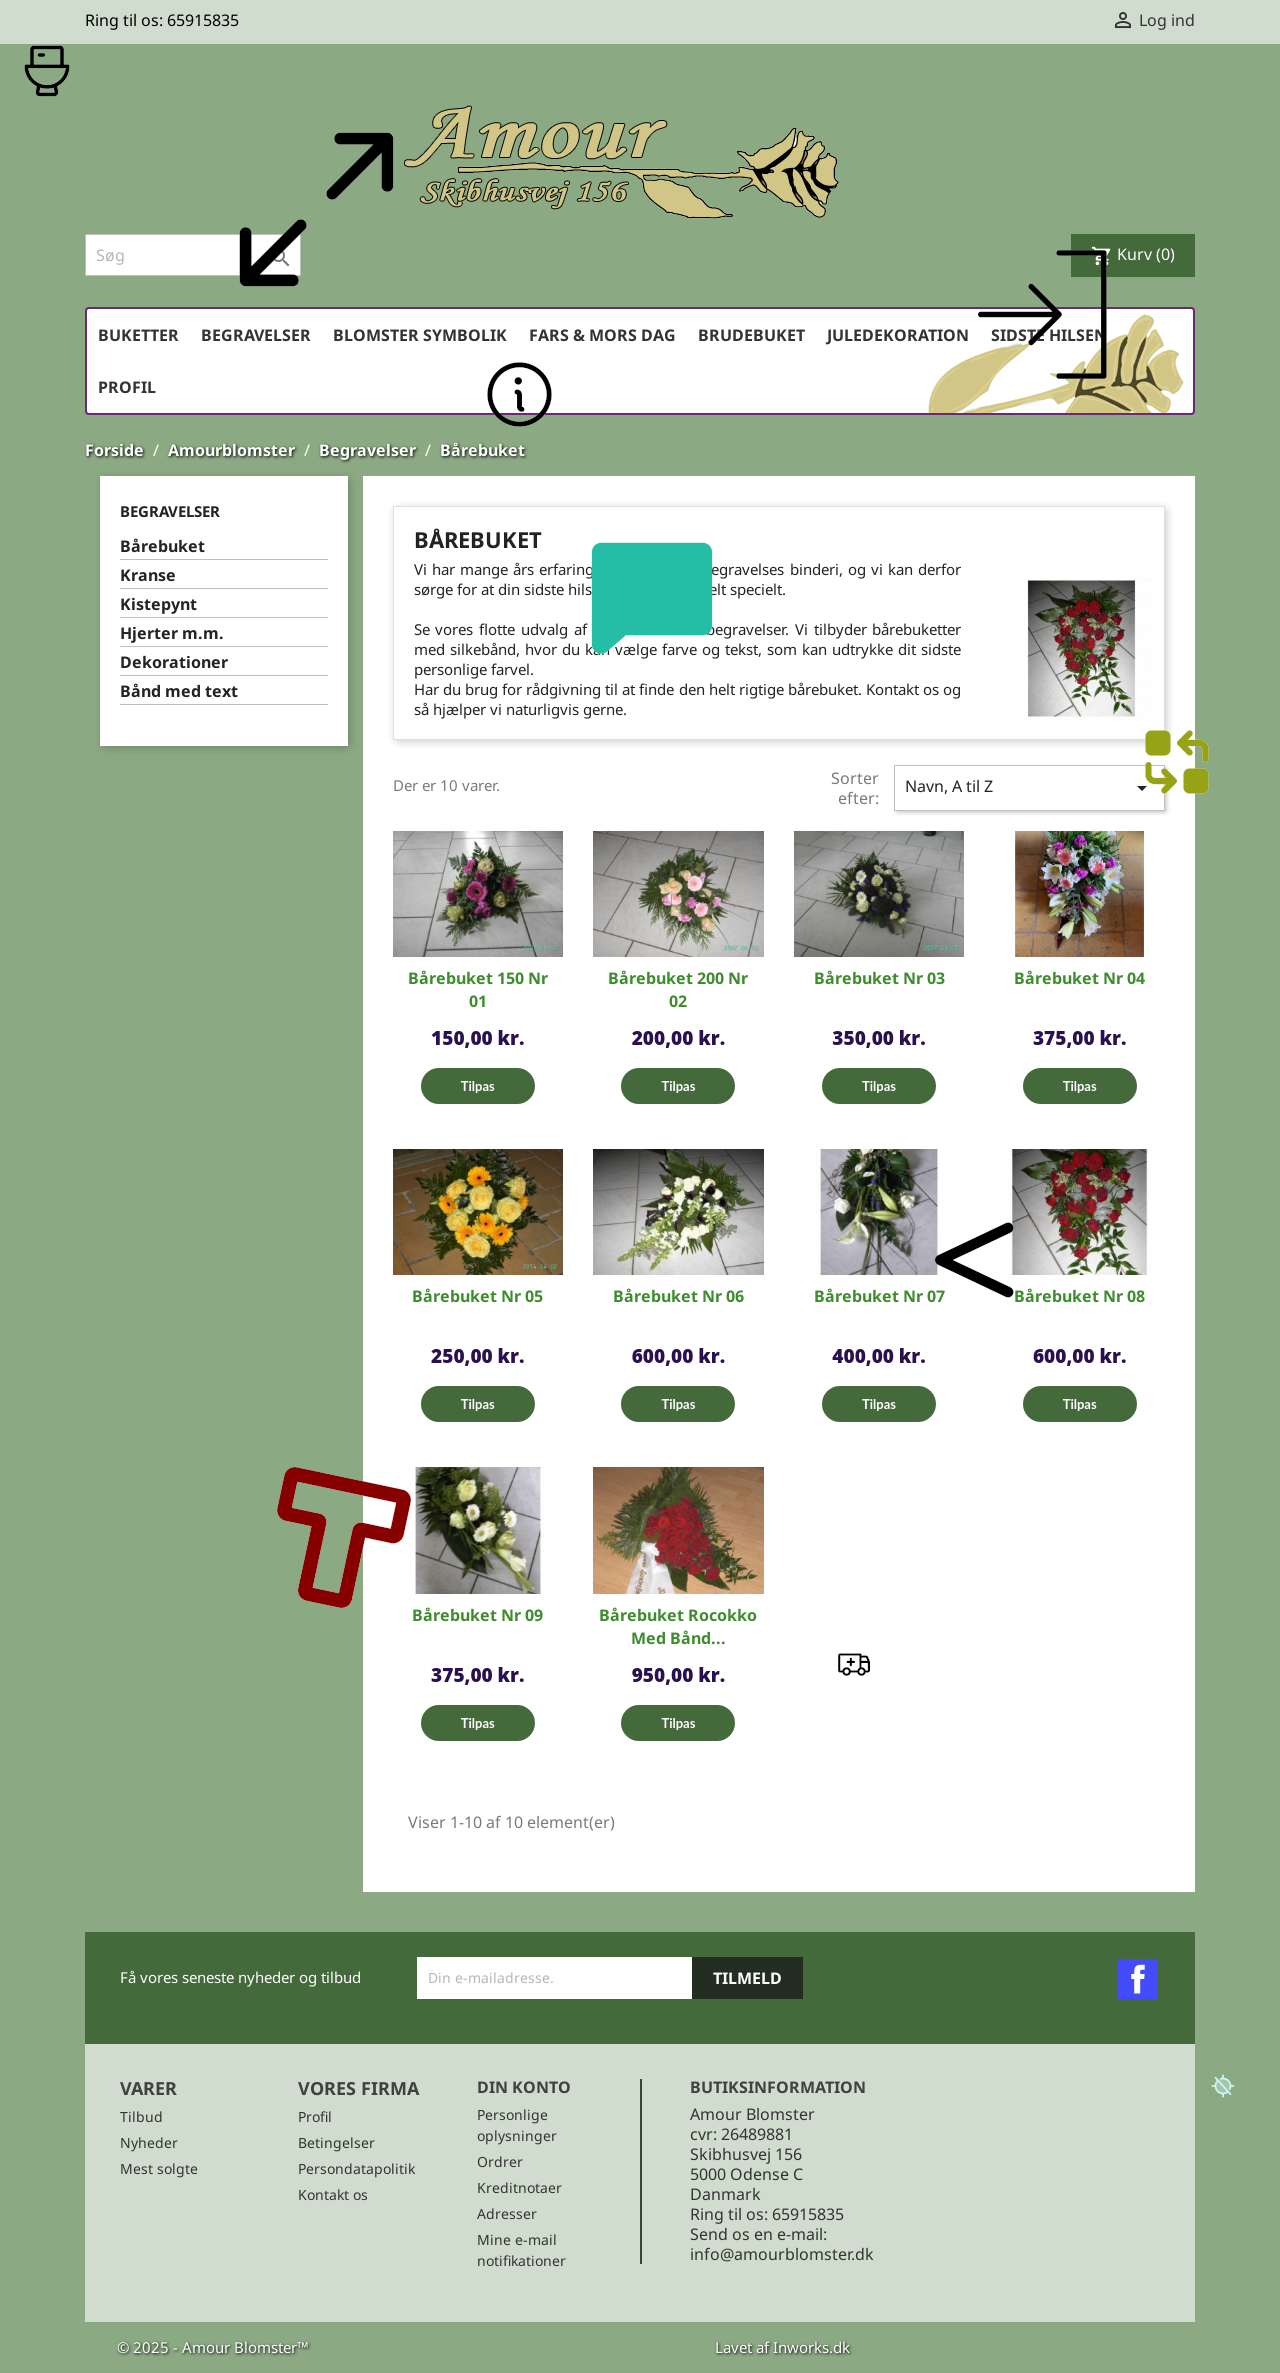  What do you see at coordinates (1223, 2086) in the screenshot?
I see `location services disabled` at bounding box center [1223, 2086].